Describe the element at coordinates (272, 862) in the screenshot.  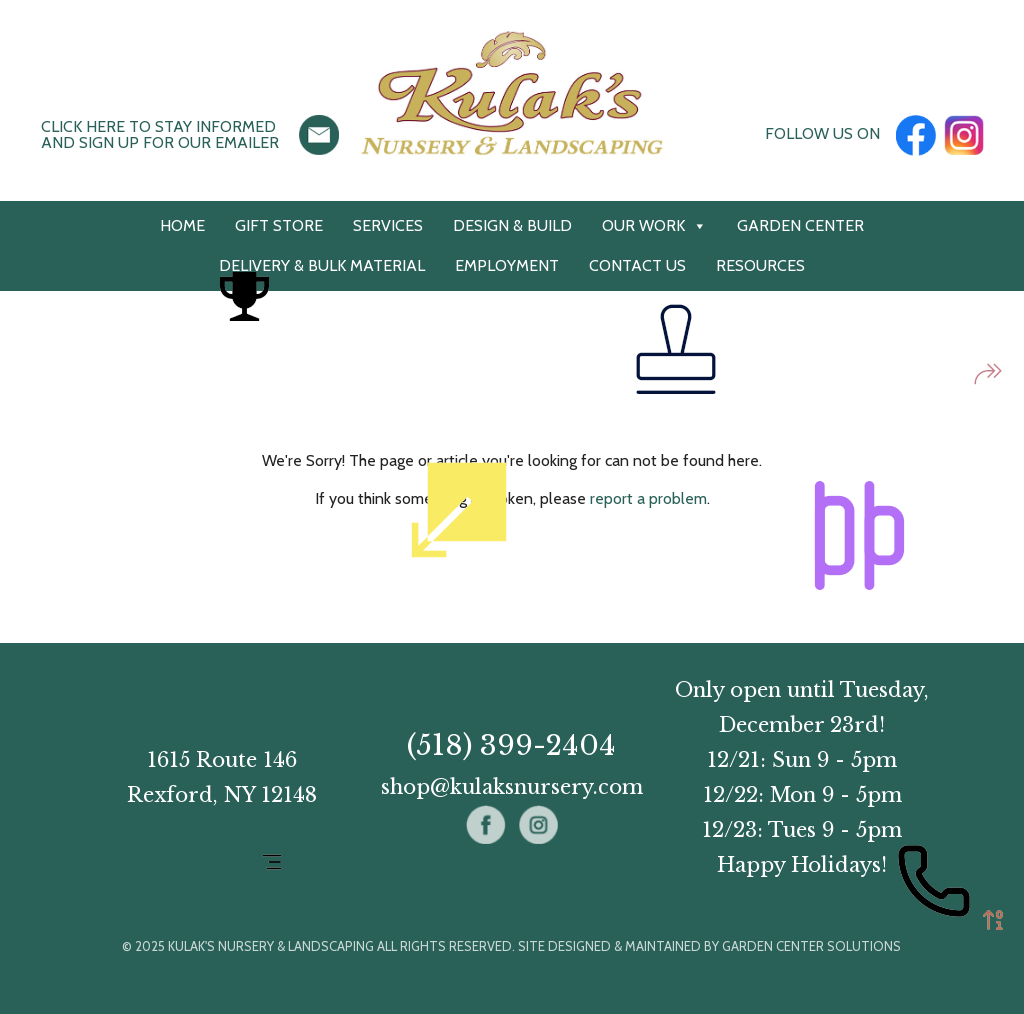
I see `align text to the right edge` at that location.